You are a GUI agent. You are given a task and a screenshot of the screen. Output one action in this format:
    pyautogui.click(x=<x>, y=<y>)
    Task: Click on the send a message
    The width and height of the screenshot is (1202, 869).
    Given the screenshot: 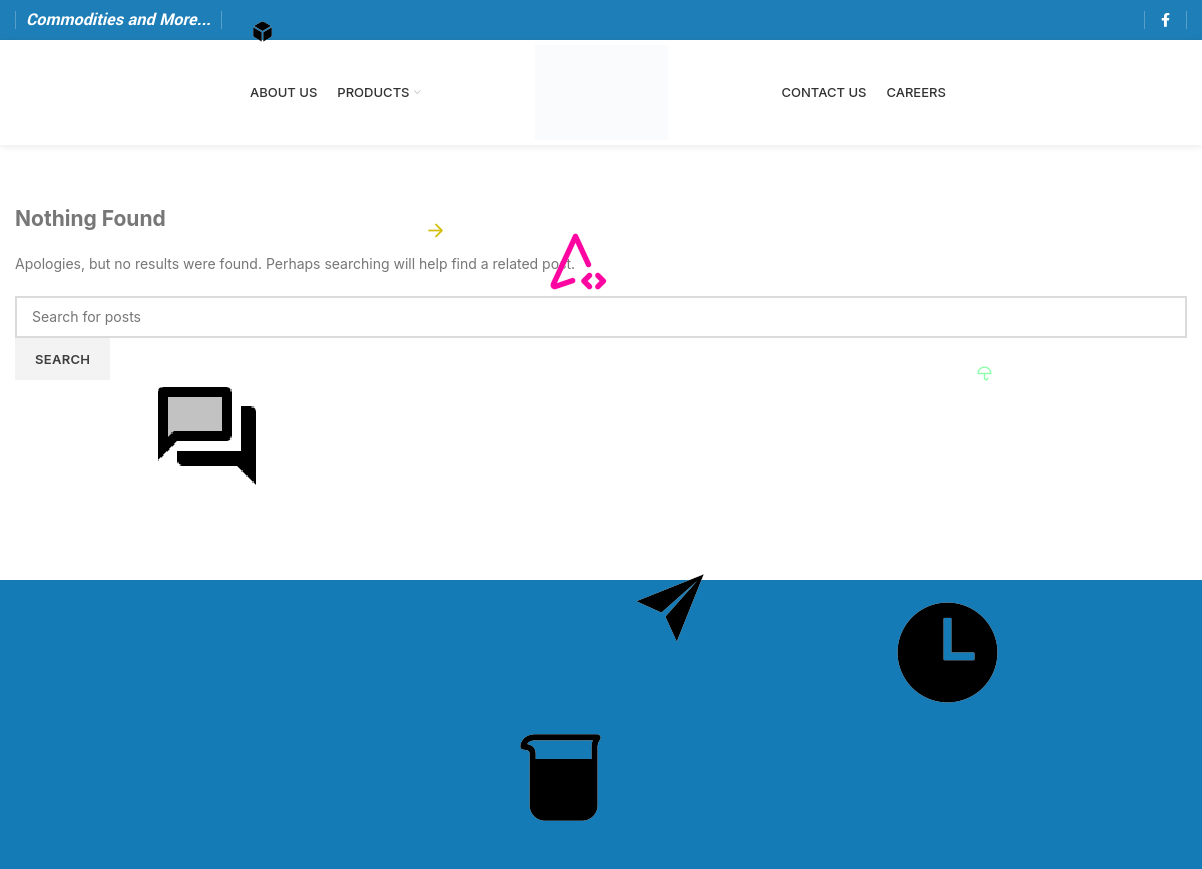 What is the action you would take?
    pyautogui.click(x=670, y=608)
    